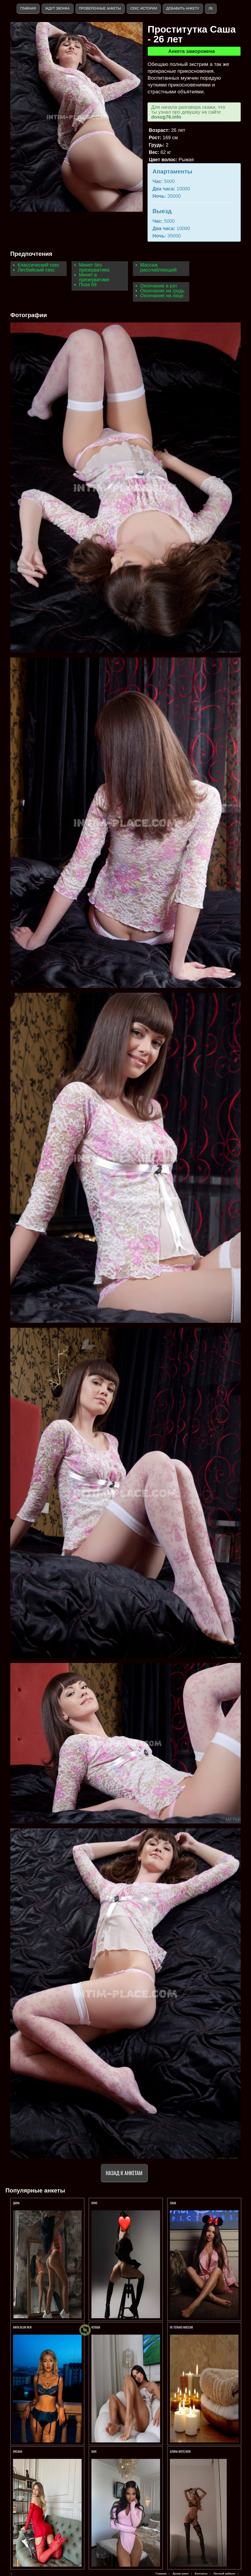 Image resolution: width=251 pixels, height=2576 pixels. What do you see at coordinates (218, 1434) in the screenshot?
I see `steinberg brand logo` at bounding box center [218, 1434].